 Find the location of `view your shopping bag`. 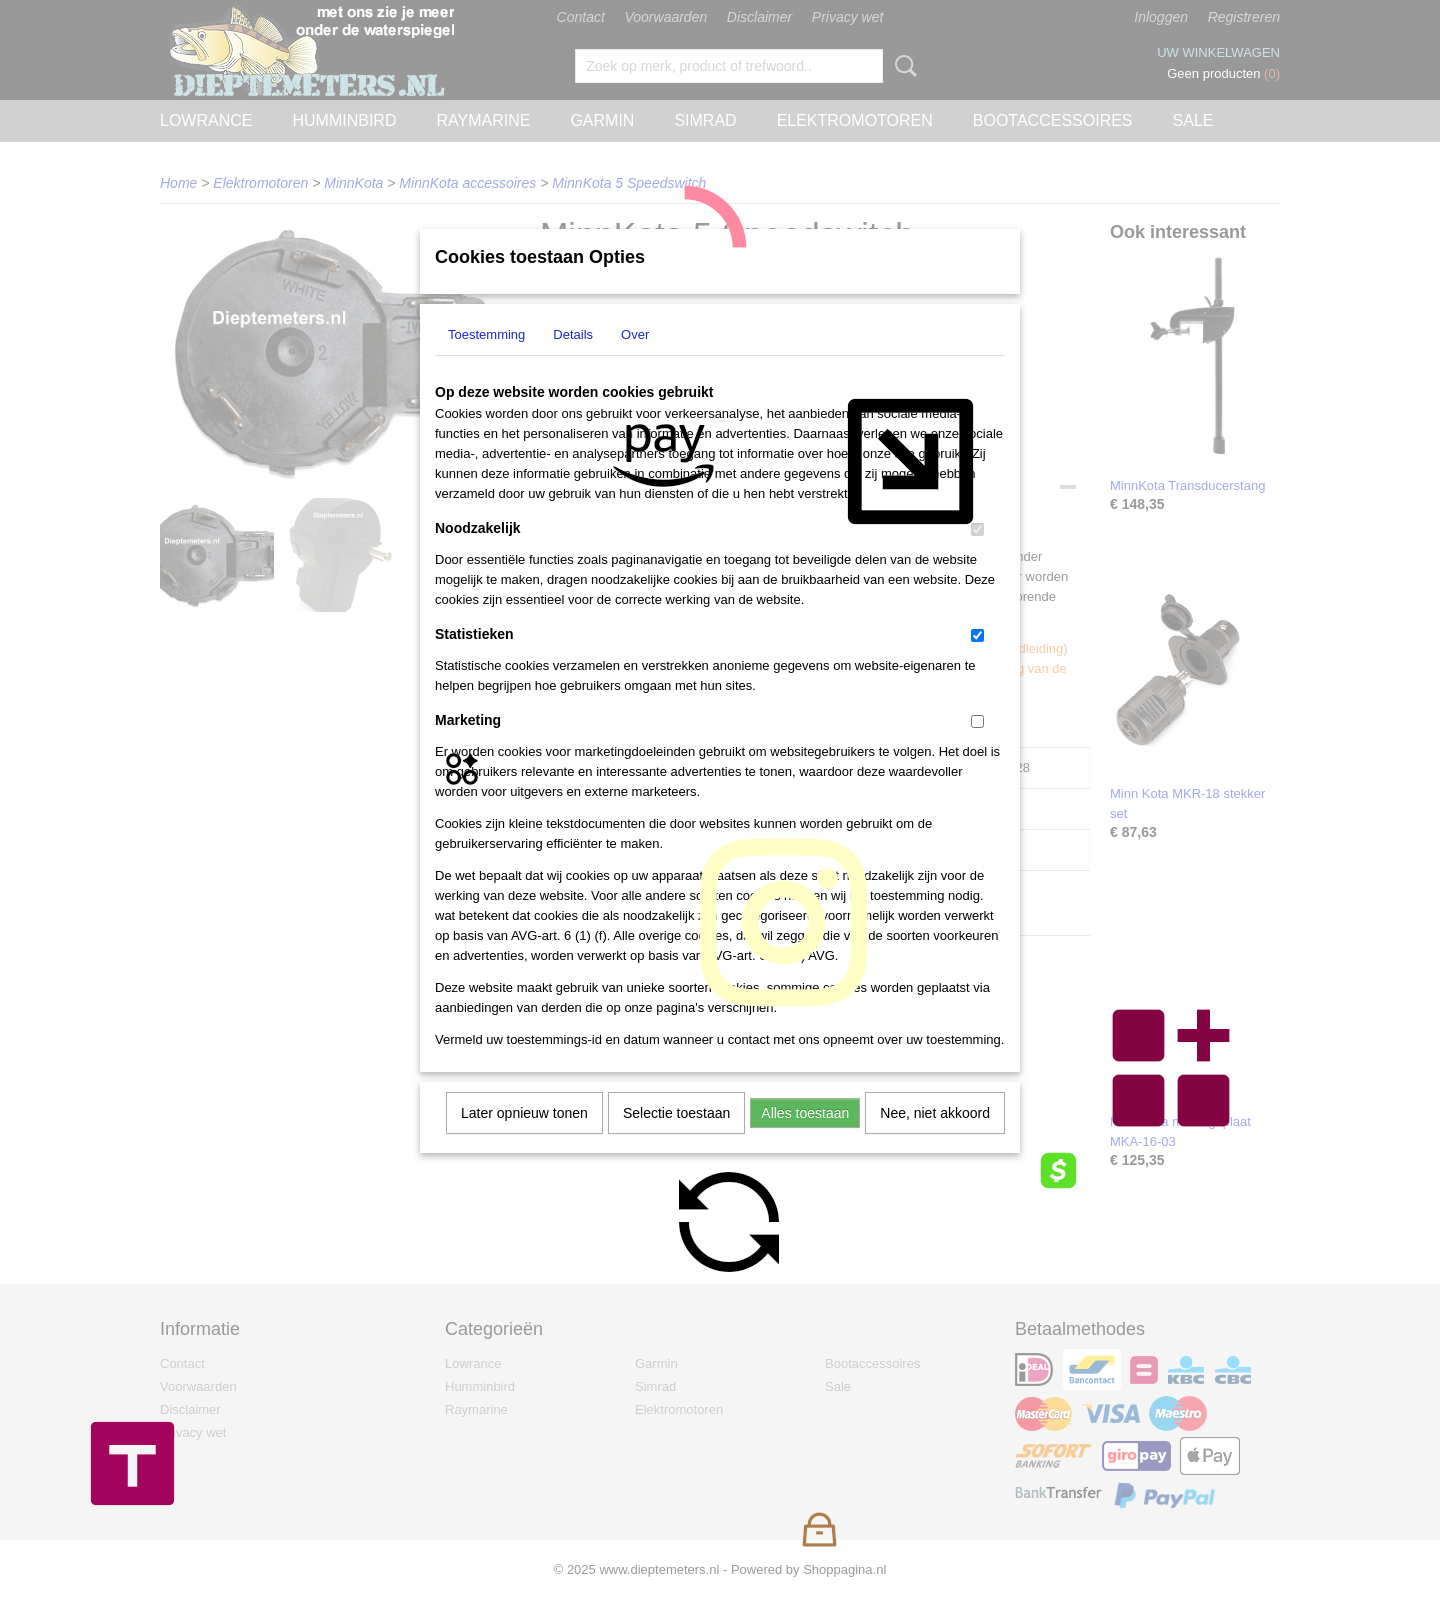

view your shopping bag is located at coordinates (819, 1529).